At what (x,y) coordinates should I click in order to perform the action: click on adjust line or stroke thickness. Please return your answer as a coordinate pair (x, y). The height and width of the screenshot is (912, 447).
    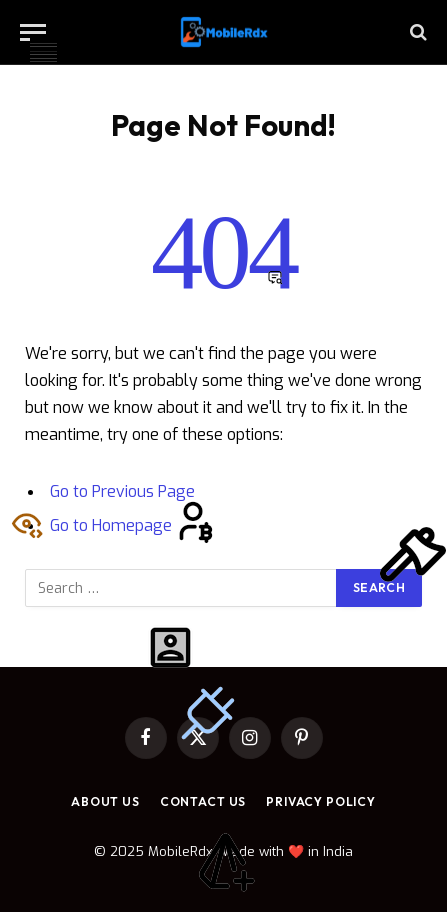
    Looking at the image, I should click on (43, 50).